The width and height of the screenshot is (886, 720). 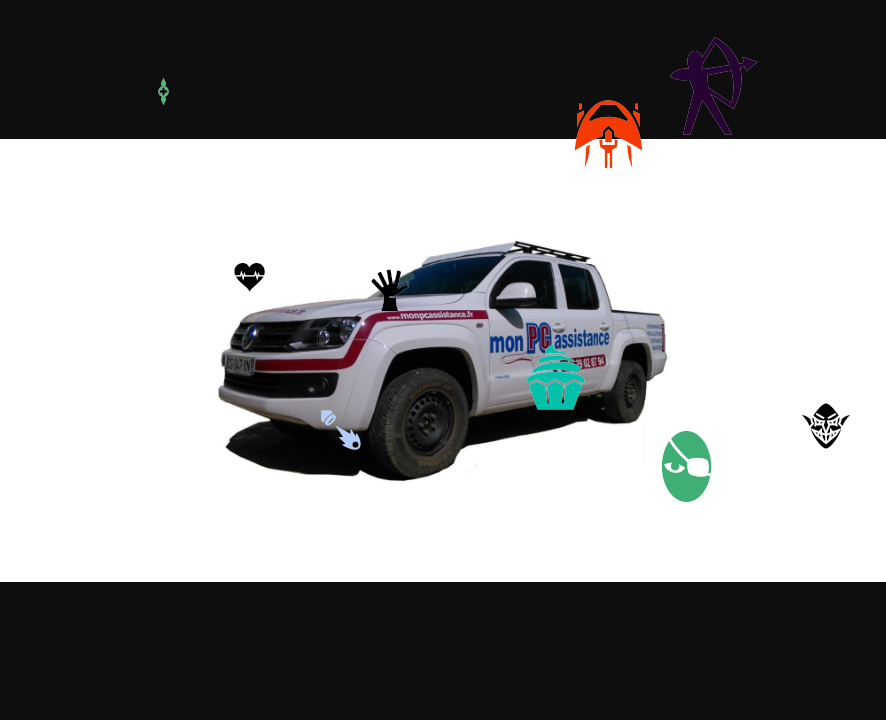 I want to click on fire projectile or launch attack, so click(x=341, y=430).